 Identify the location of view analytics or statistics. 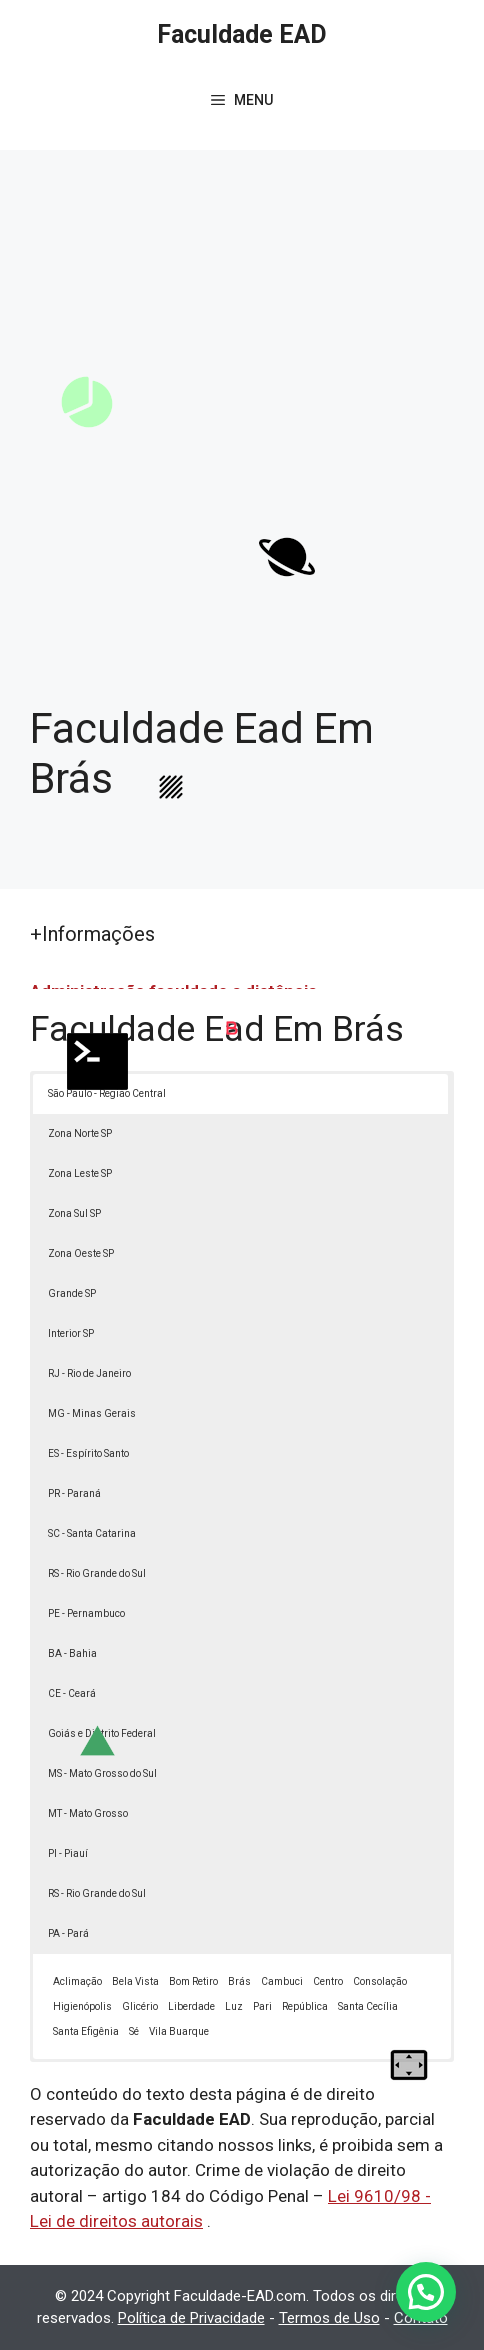
(87, 402).